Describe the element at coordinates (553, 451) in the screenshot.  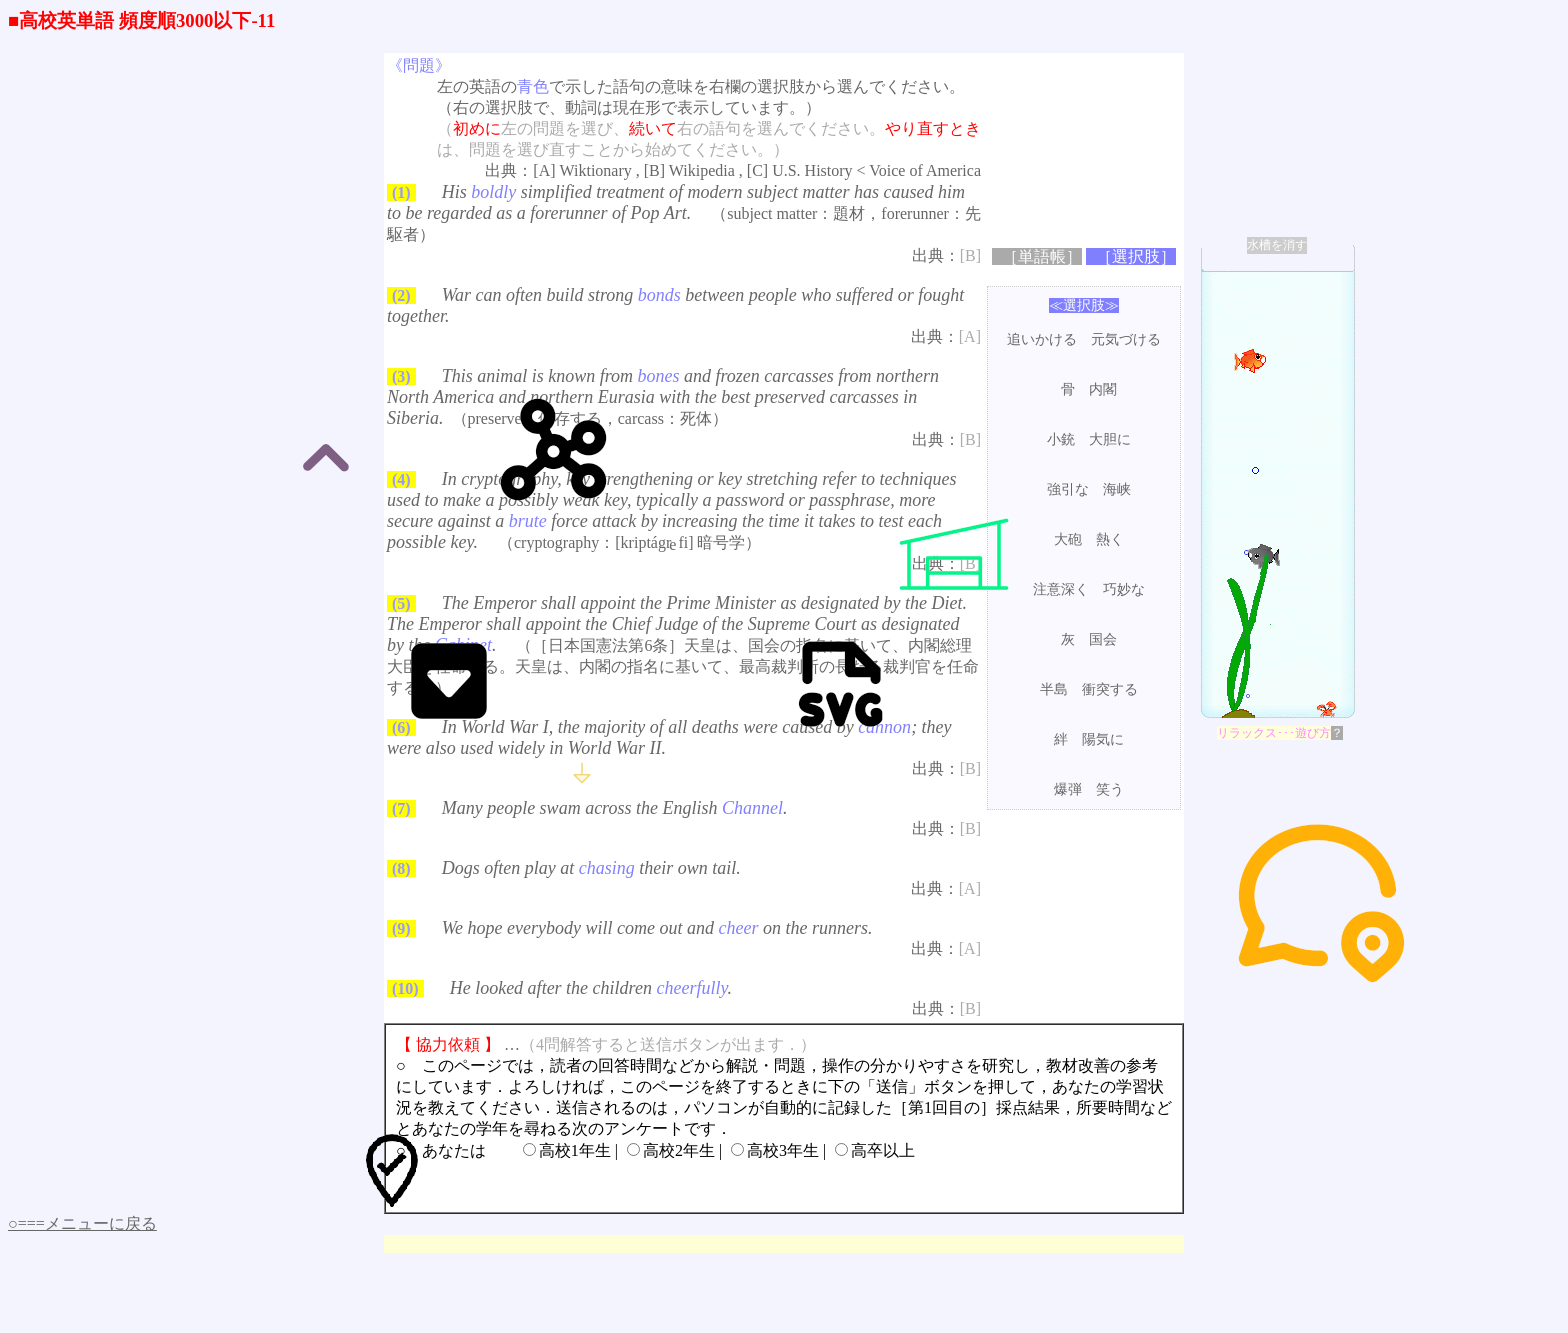
I see `view network or connection graph` at that location.